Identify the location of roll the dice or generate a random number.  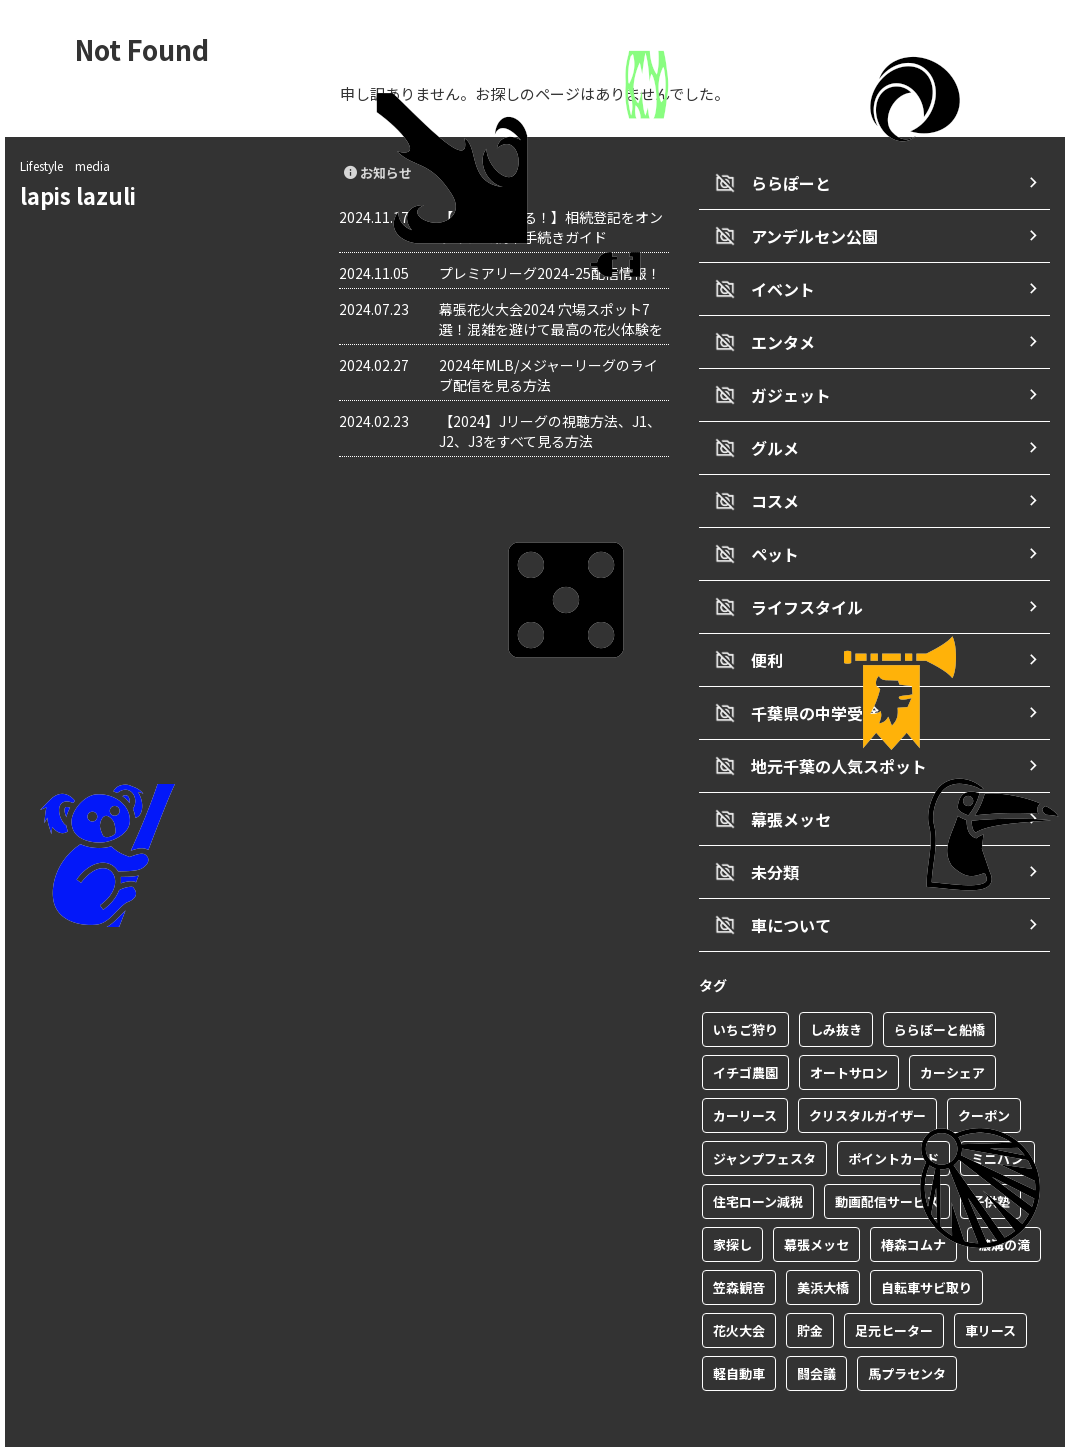
(566, 600).